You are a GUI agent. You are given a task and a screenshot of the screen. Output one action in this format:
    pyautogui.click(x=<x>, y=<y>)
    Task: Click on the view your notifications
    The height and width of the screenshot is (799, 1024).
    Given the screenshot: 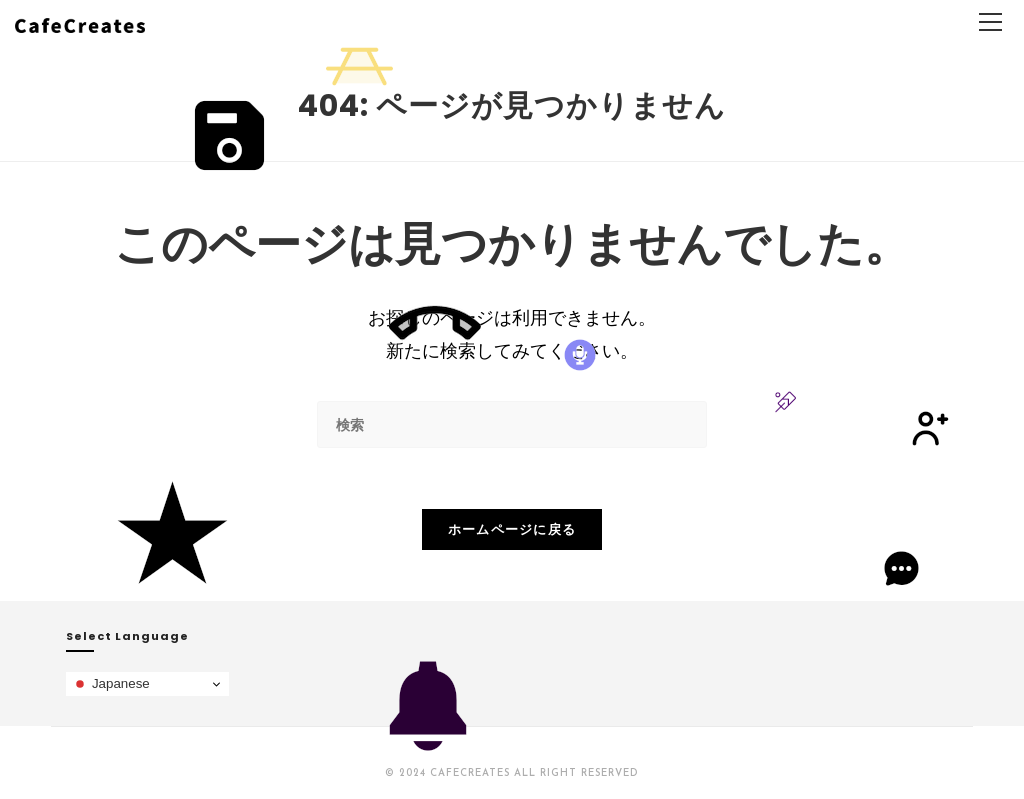 What is the action you would take?
    pyautogui.click(x=428, y=706)
    